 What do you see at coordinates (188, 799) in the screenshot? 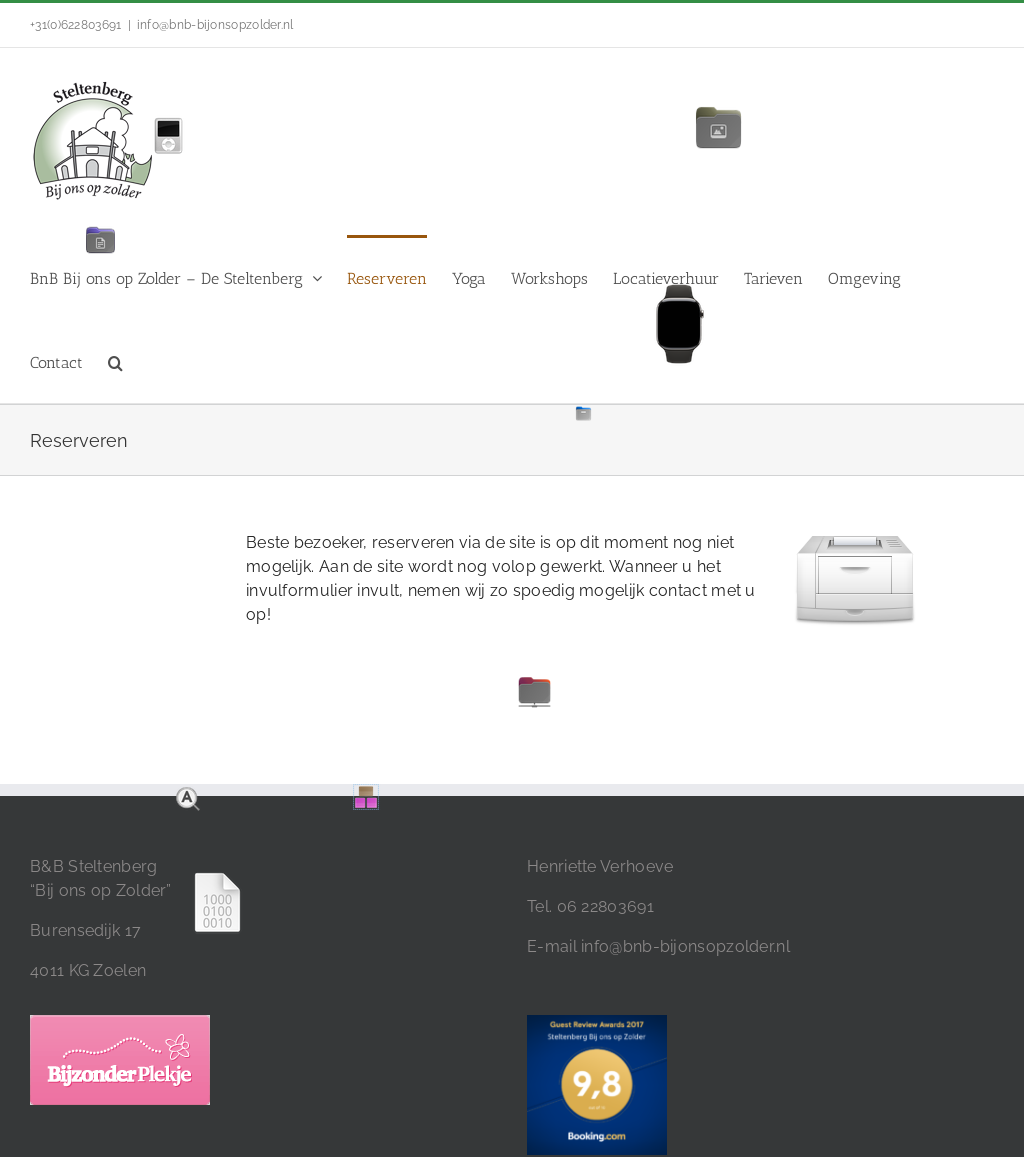
I see `search for text or content` at bounding box center [188, 799].